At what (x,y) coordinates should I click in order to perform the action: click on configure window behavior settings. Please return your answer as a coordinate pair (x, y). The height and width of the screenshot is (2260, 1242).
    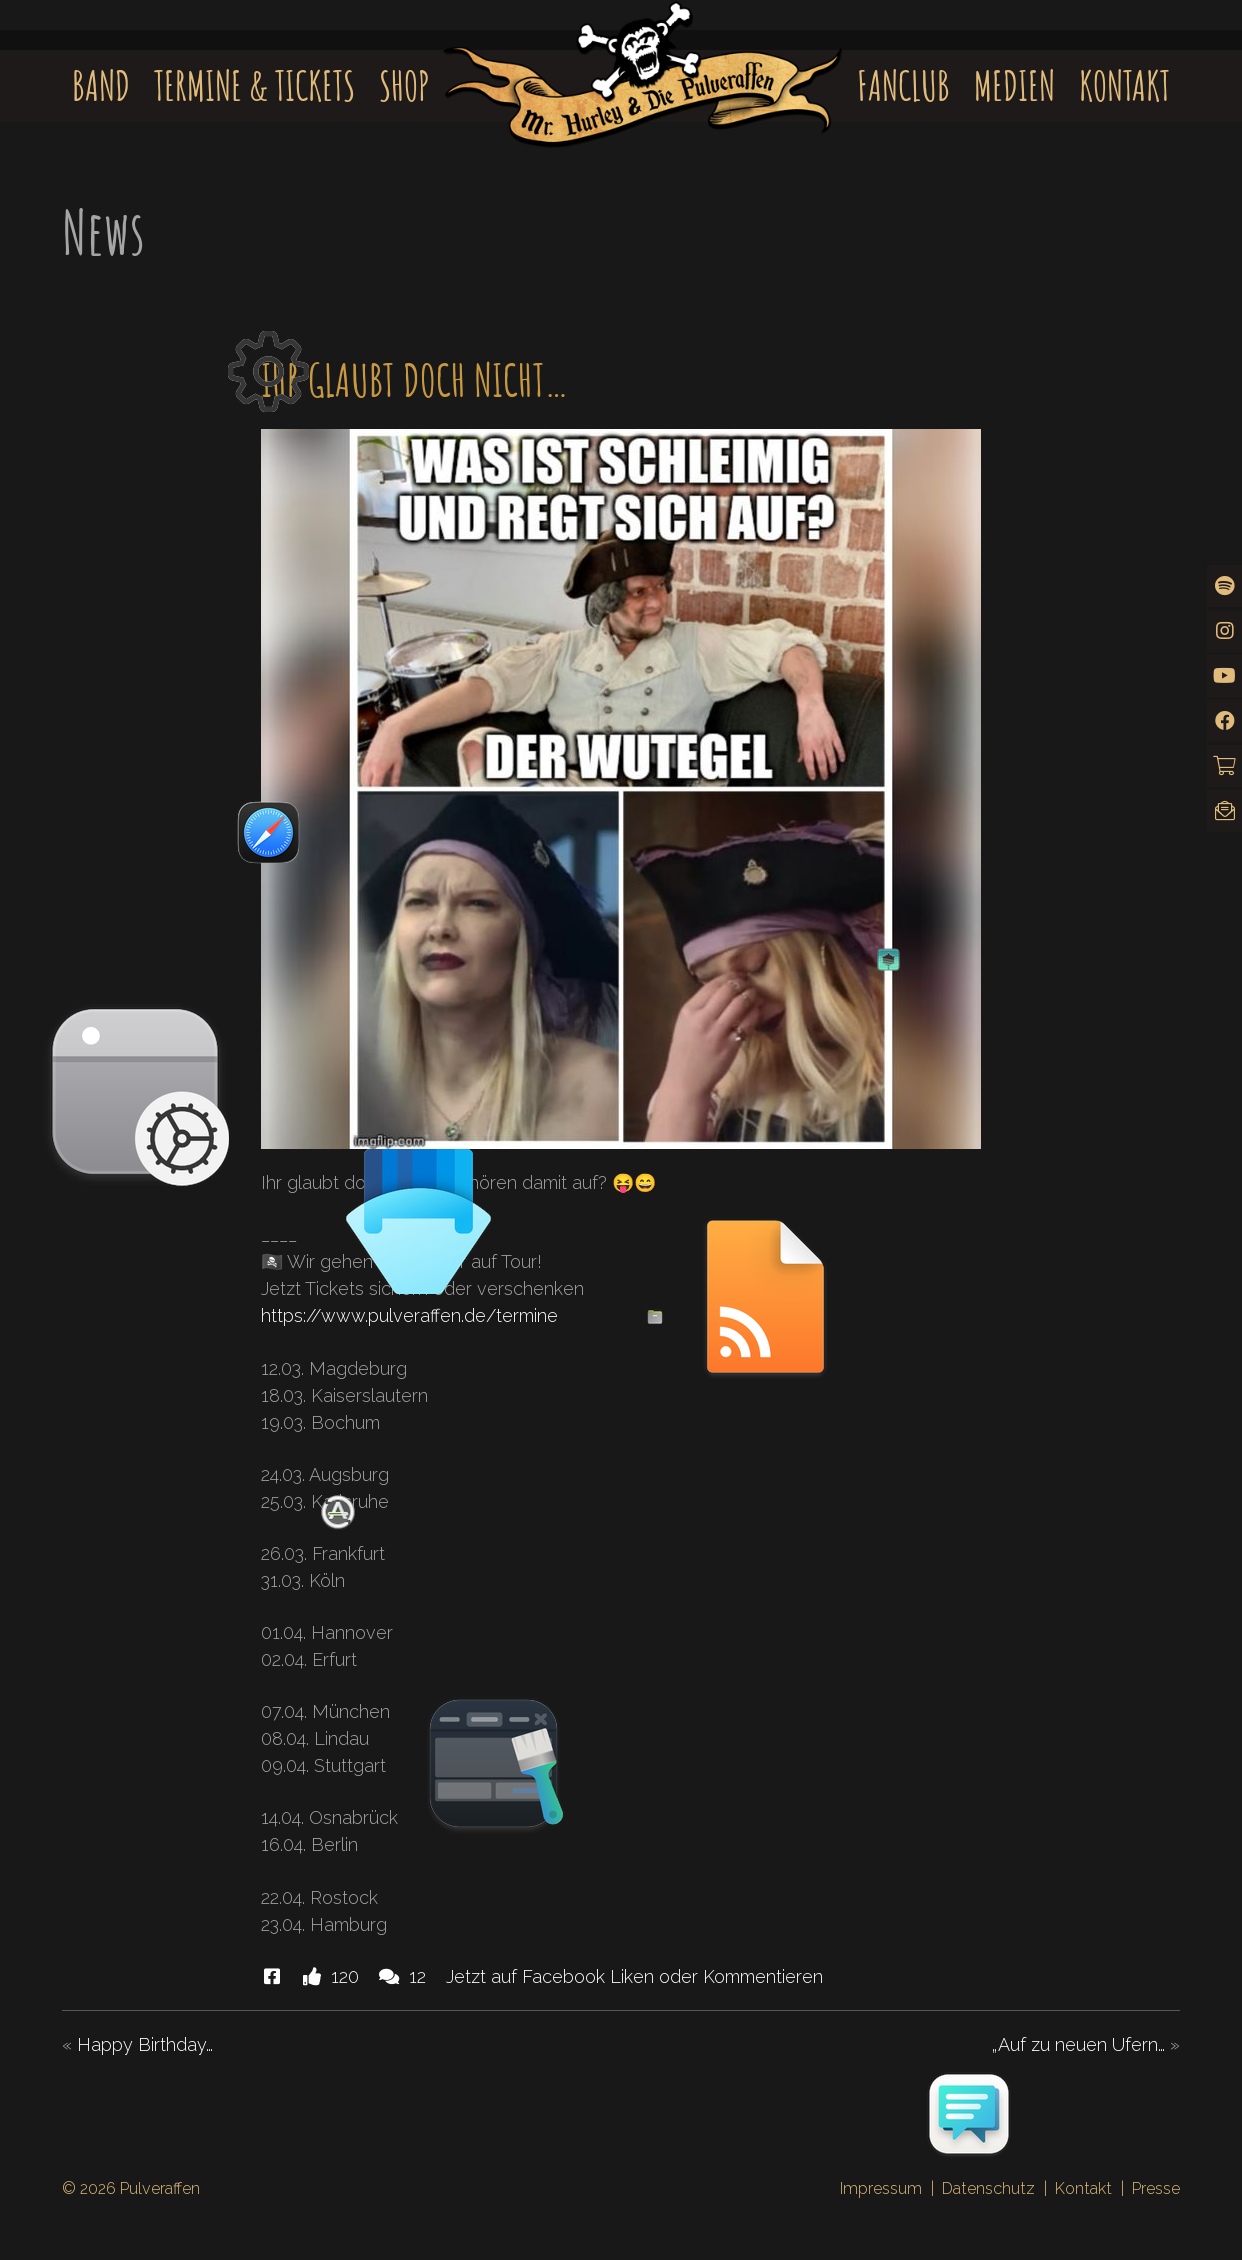
    Looking at the image, I should click on (136, 1094).